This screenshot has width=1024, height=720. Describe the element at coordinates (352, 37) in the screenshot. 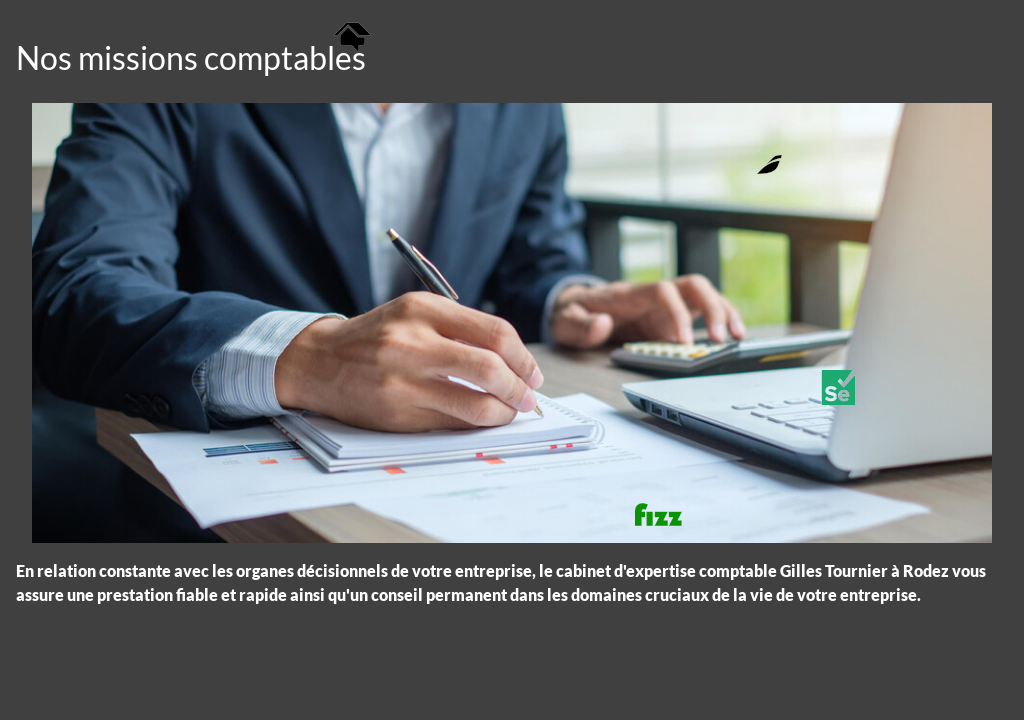

I see `open the HomeAdvisor app` at that location.